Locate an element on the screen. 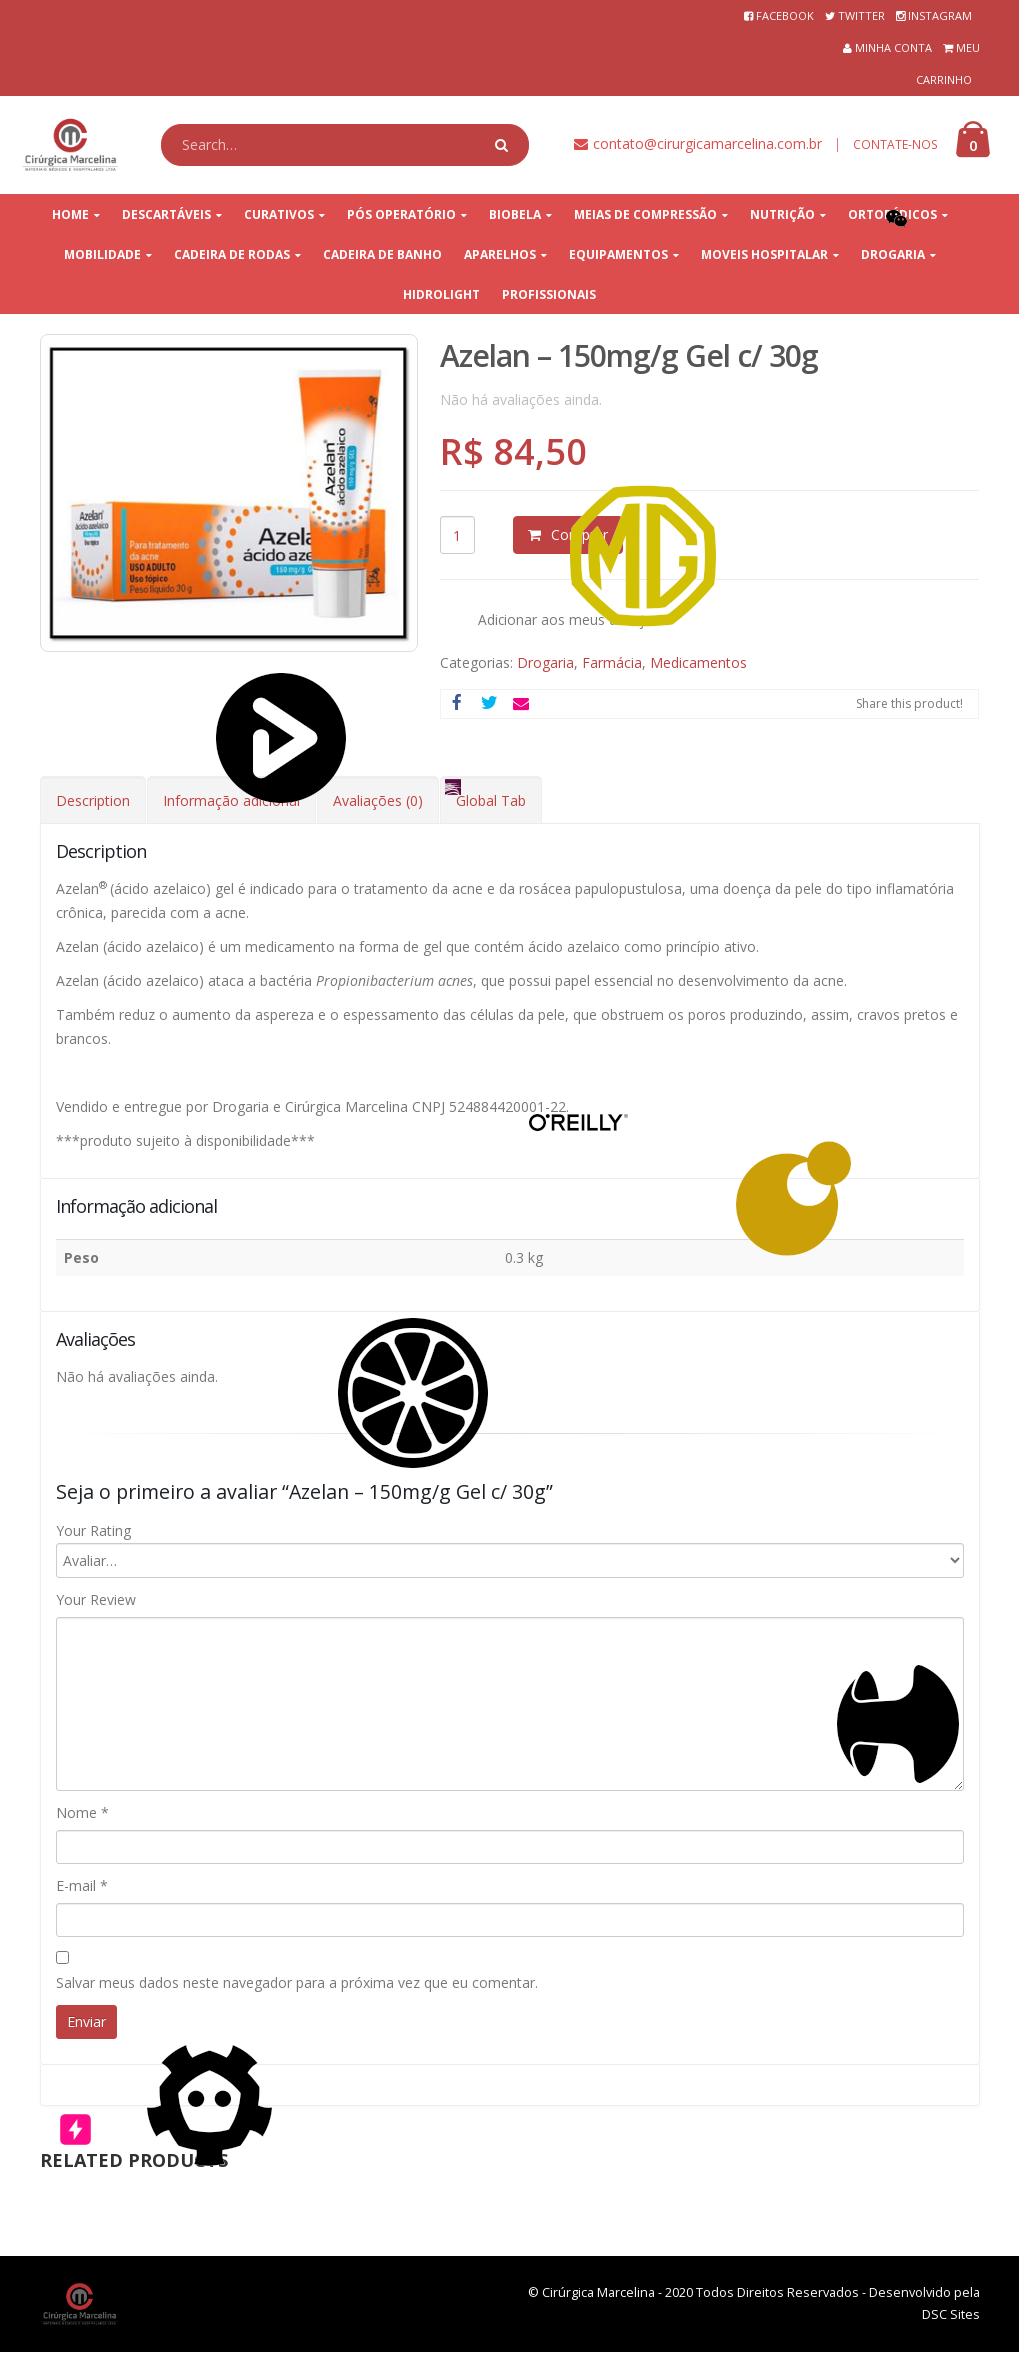 The height and width of the screenshot is (2353, 1019). MG Motors brand logo is located at coordinates (643, 556).